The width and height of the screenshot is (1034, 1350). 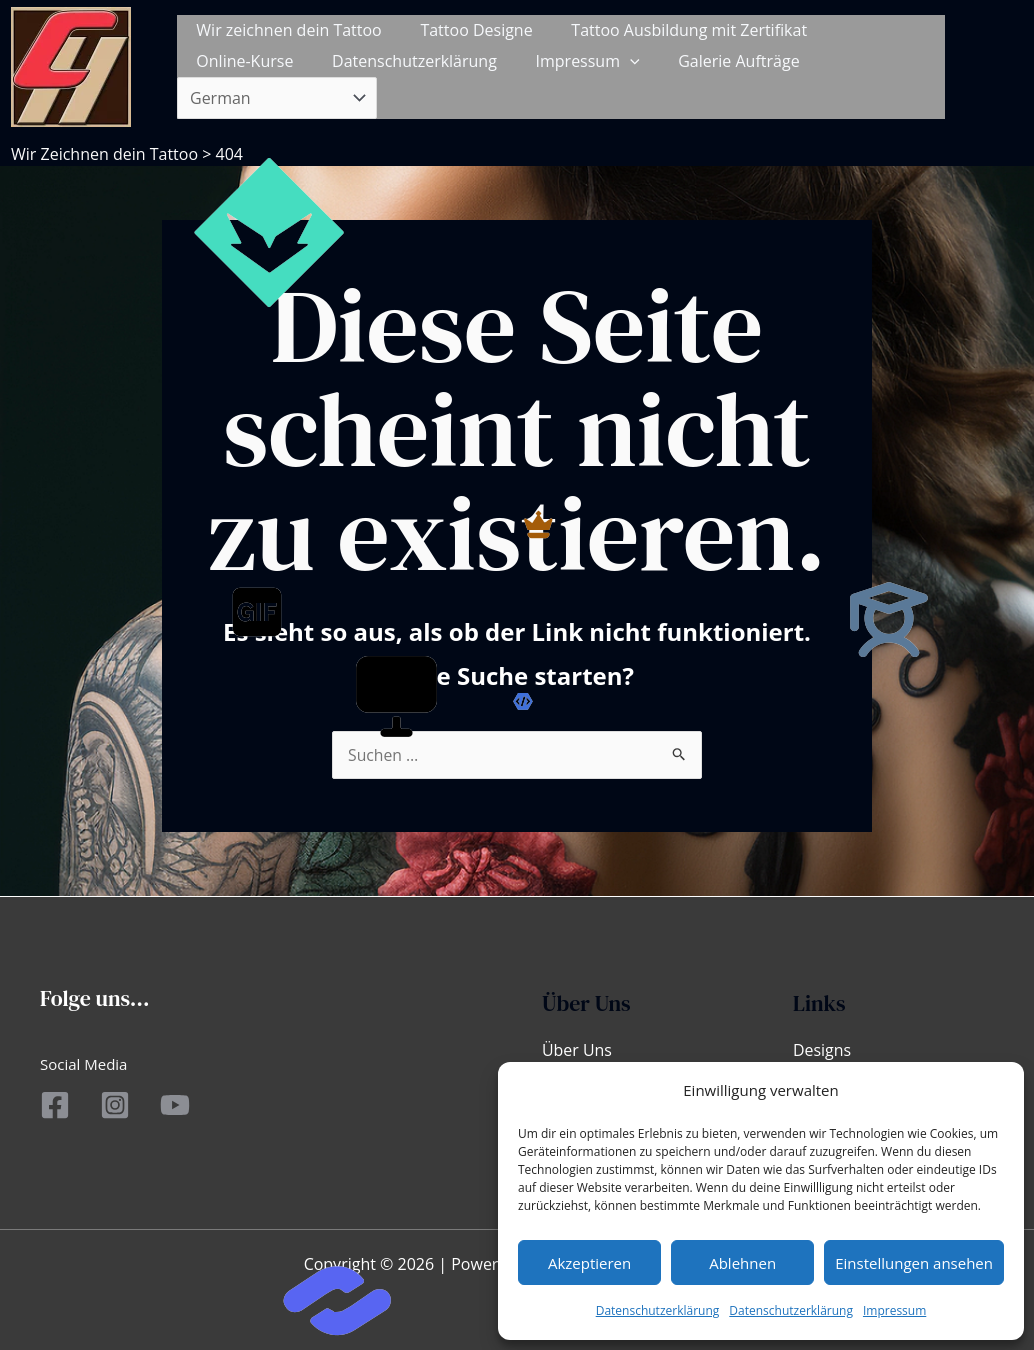 I want to click on indicates an early verified bot developer badge on discord, so click(x=523, y=701).